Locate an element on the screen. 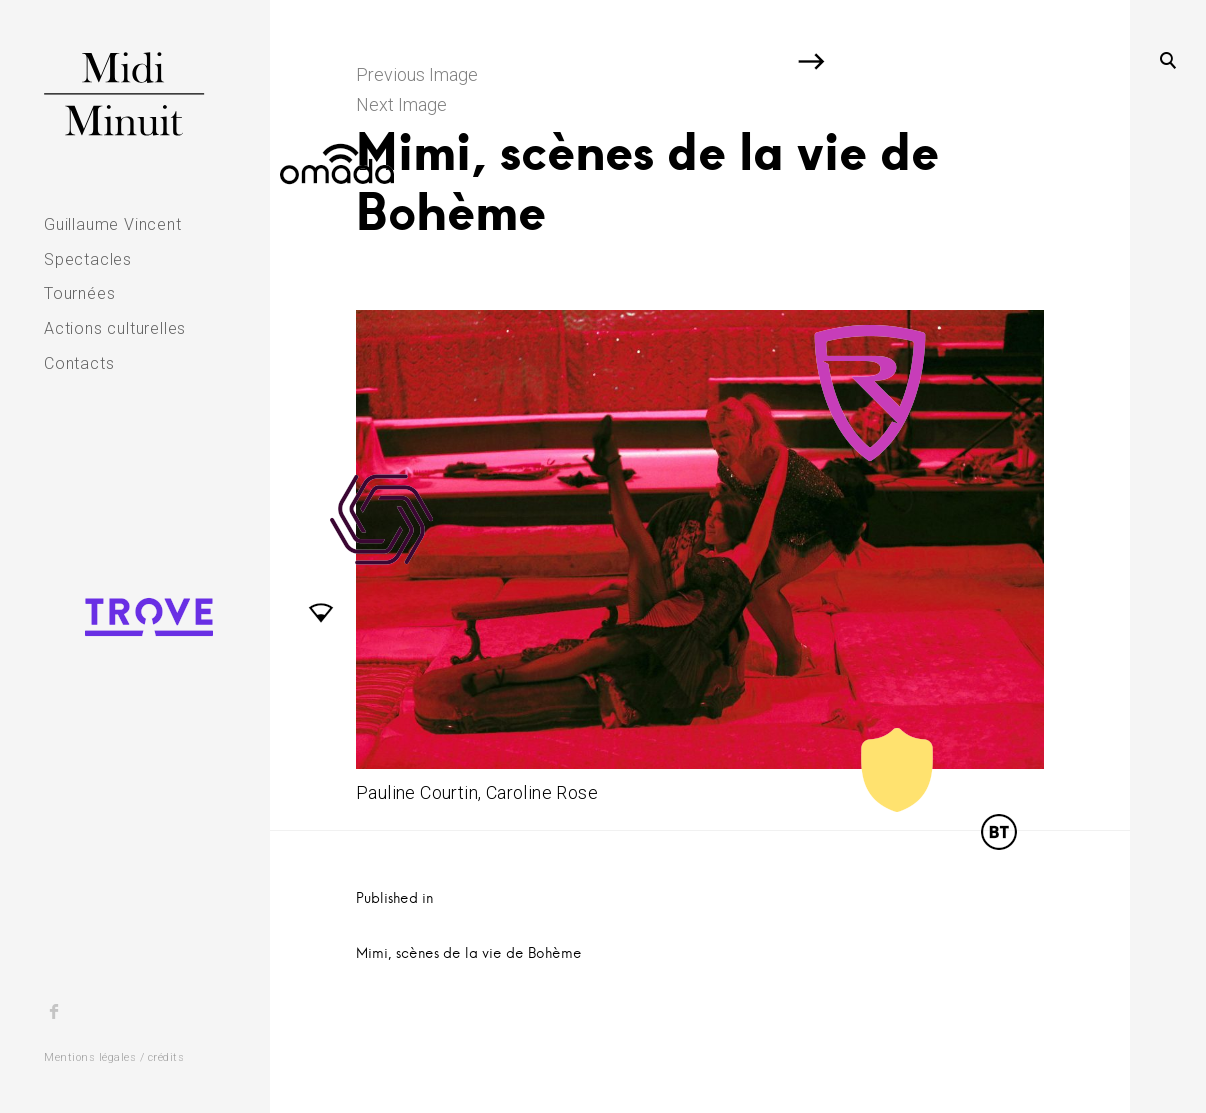  open NextDNS settings is located at coordinates (897, 770).